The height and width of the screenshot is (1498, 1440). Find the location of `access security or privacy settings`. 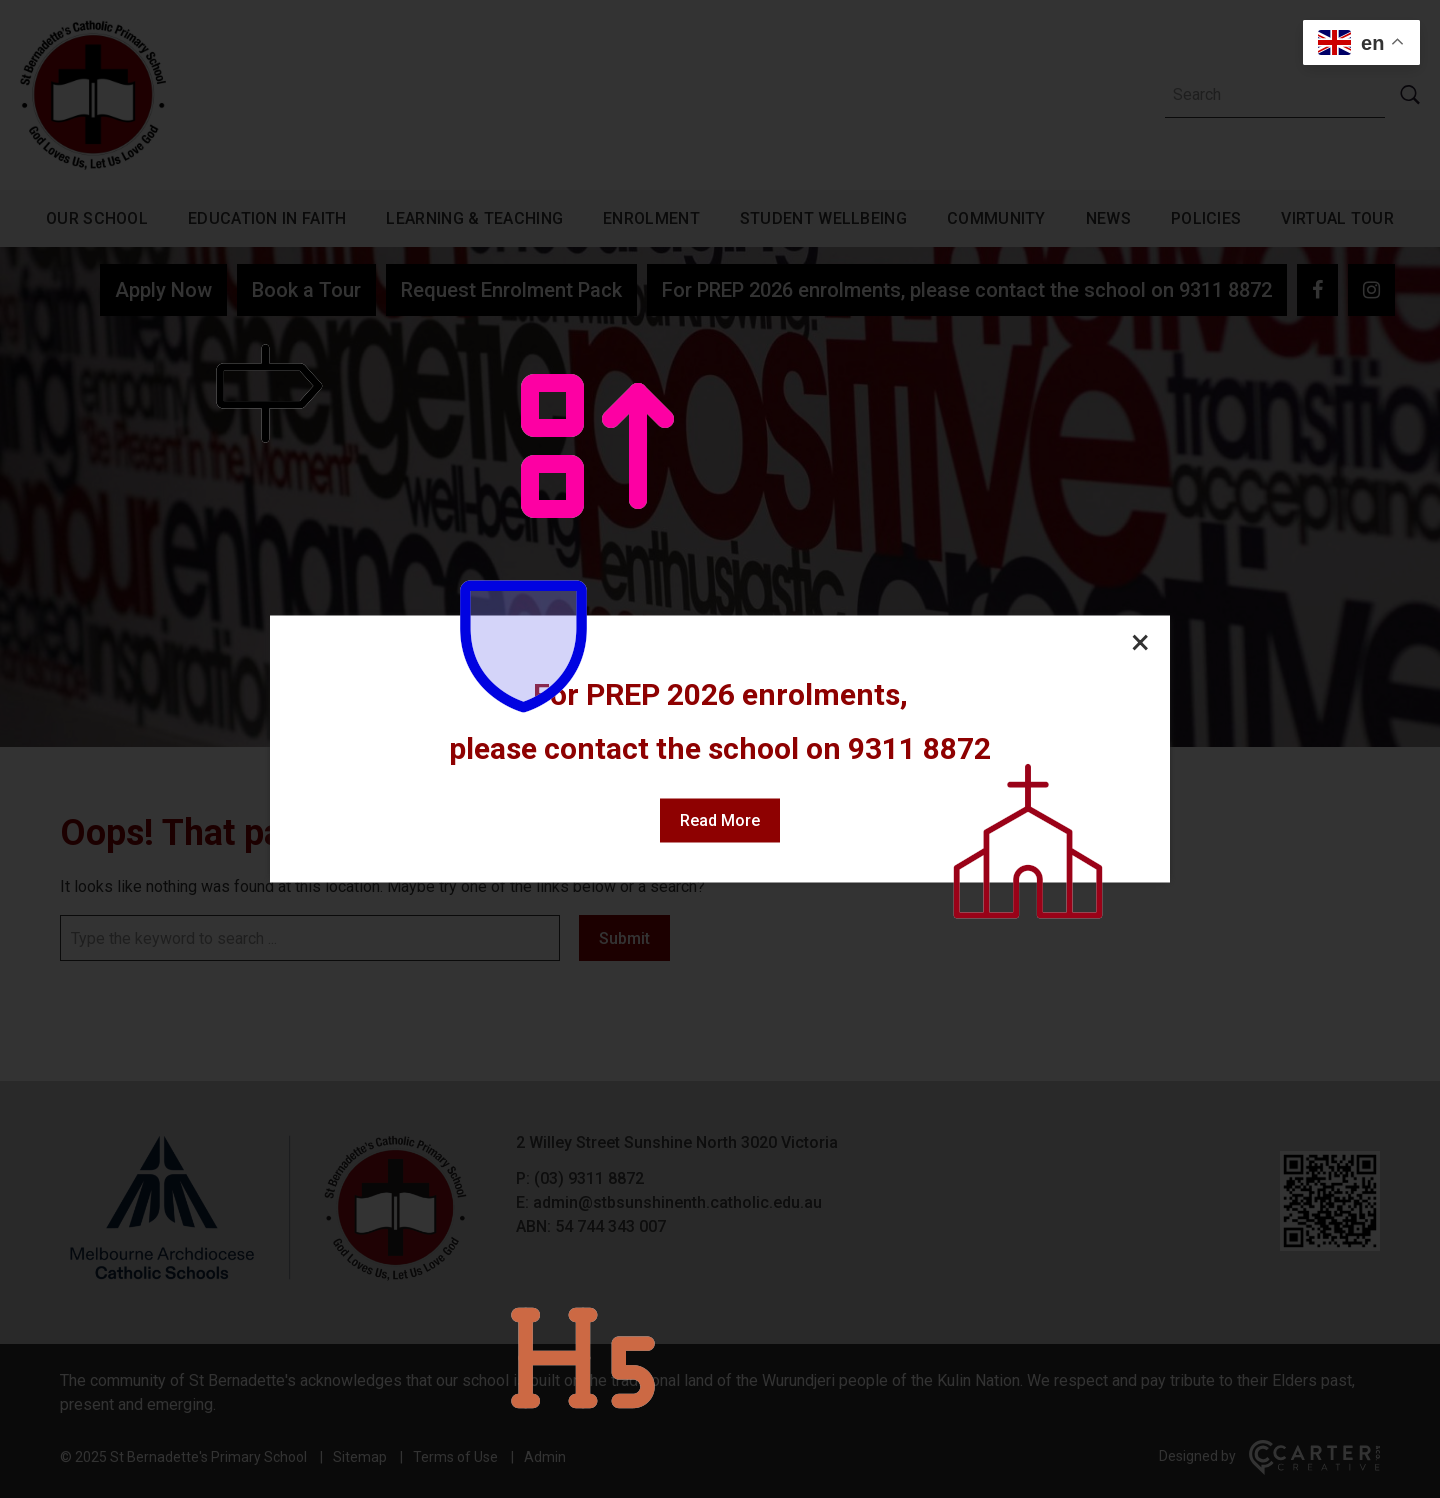

access security or privacy settings is located at coordinates (523, 638).